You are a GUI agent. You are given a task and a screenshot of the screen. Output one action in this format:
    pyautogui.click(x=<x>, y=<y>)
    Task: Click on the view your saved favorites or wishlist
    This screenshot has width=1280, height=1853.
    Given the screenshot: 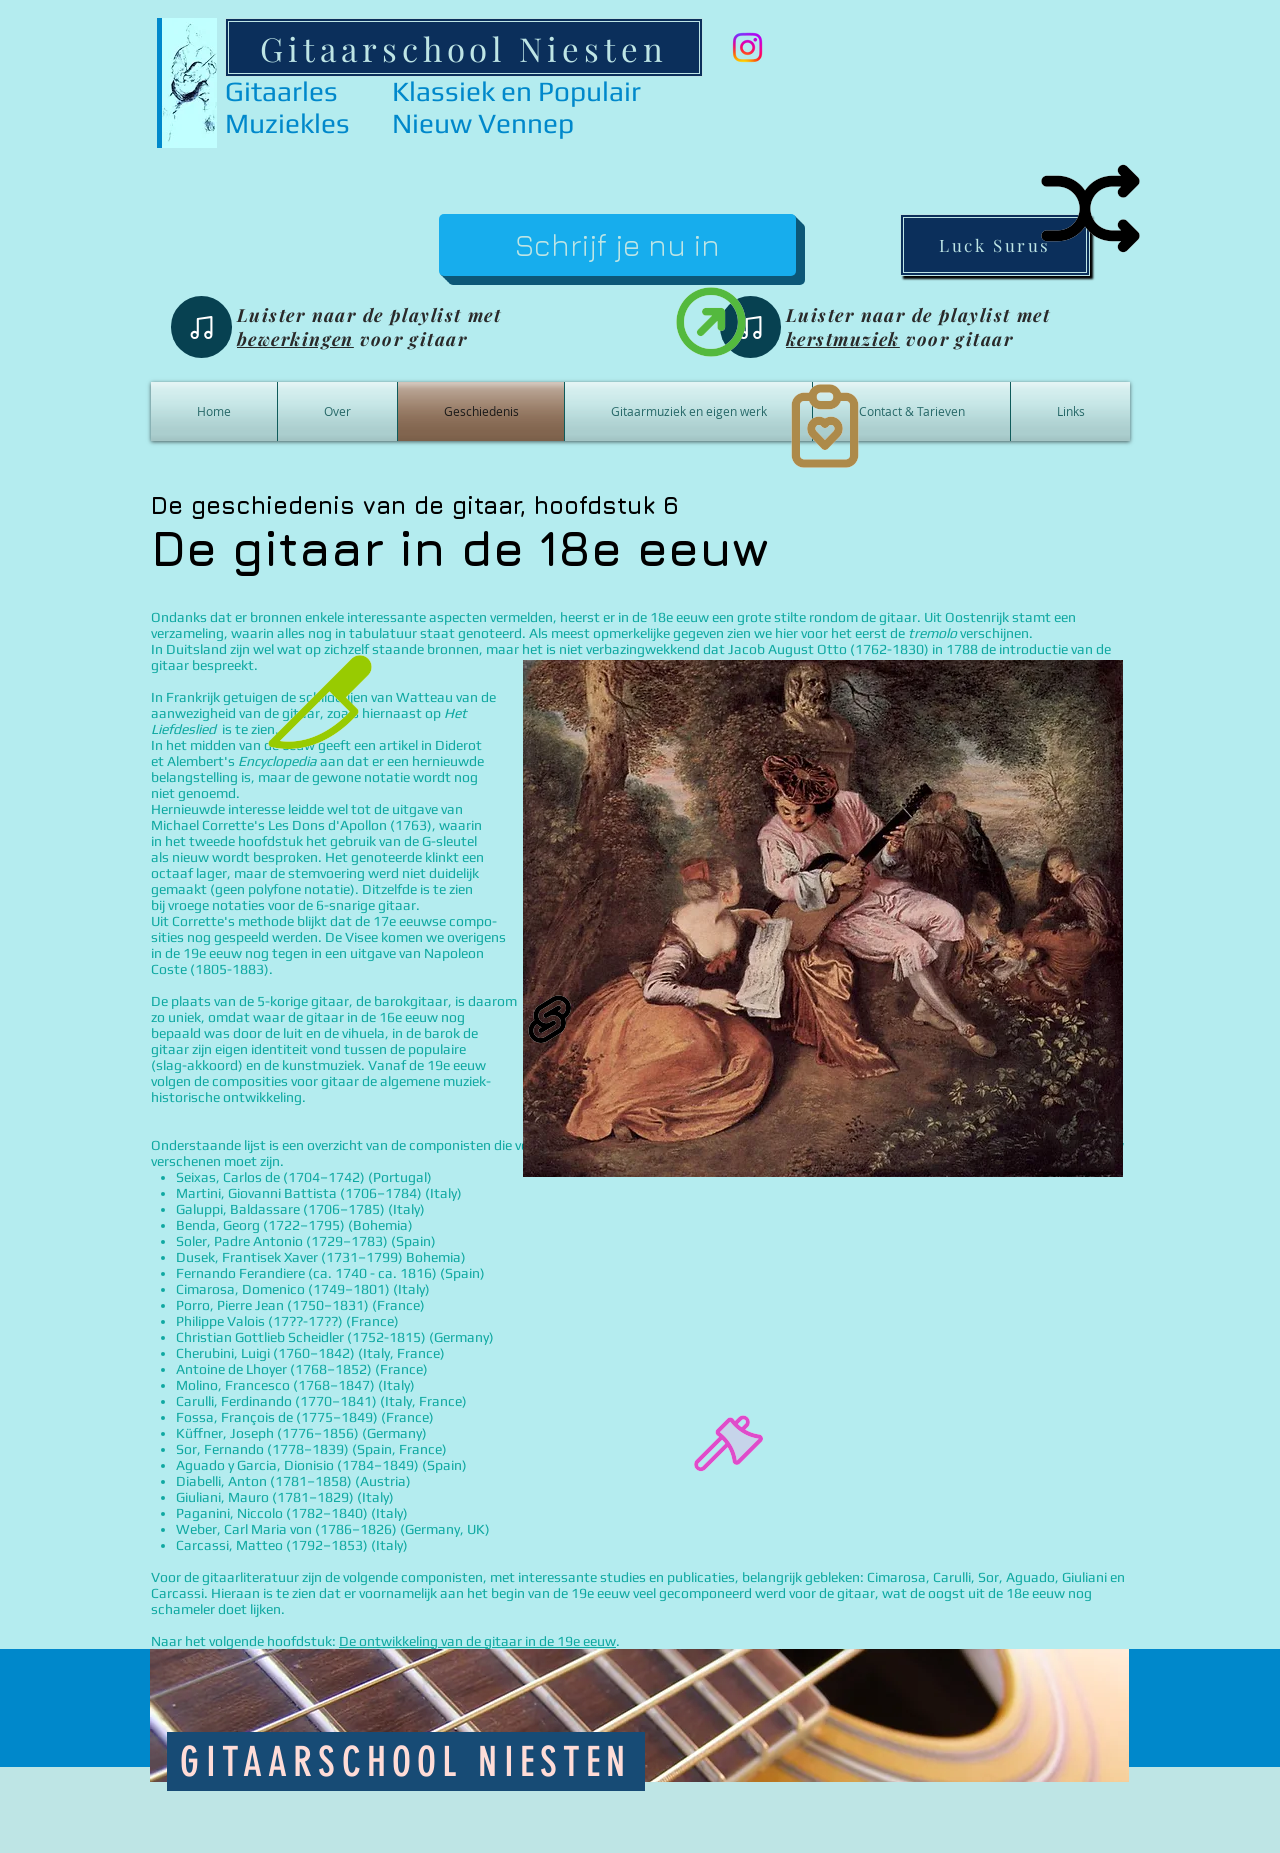 What is the action you would take?
    pyautogui.click(x=825, y=426)
    